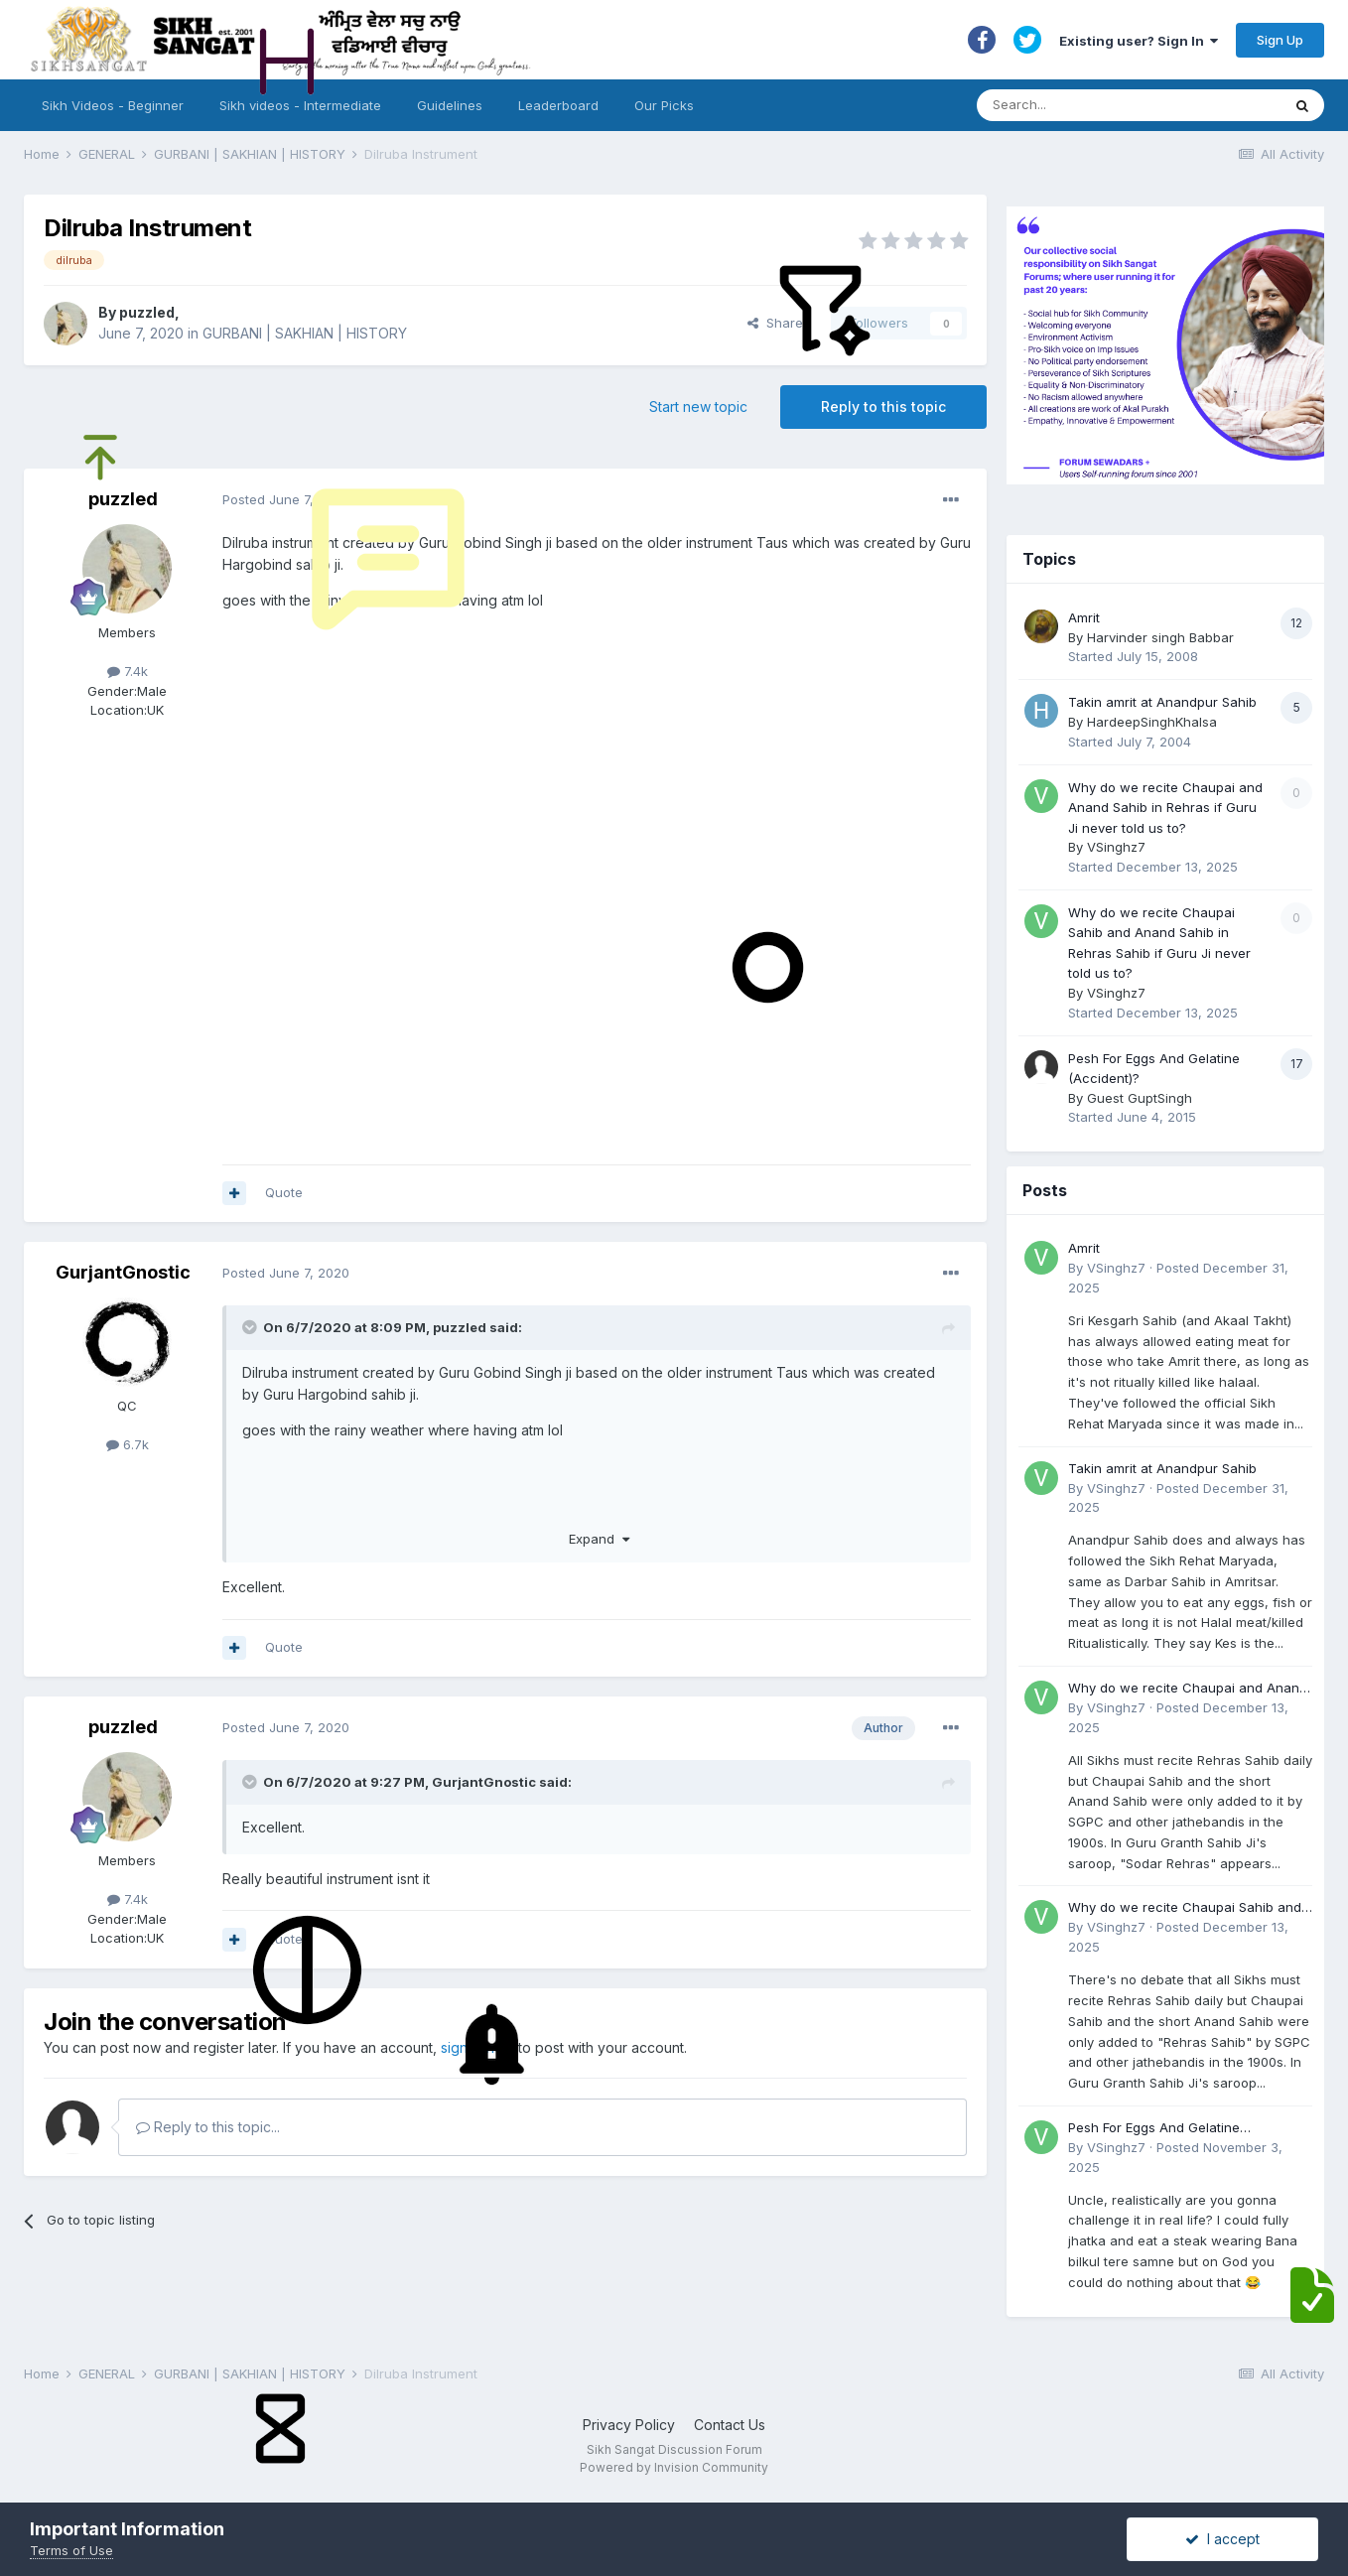  Describe the element at coordinates (767, 967) in the screenshot. I see `indicates an unread notification or new item` at that location.